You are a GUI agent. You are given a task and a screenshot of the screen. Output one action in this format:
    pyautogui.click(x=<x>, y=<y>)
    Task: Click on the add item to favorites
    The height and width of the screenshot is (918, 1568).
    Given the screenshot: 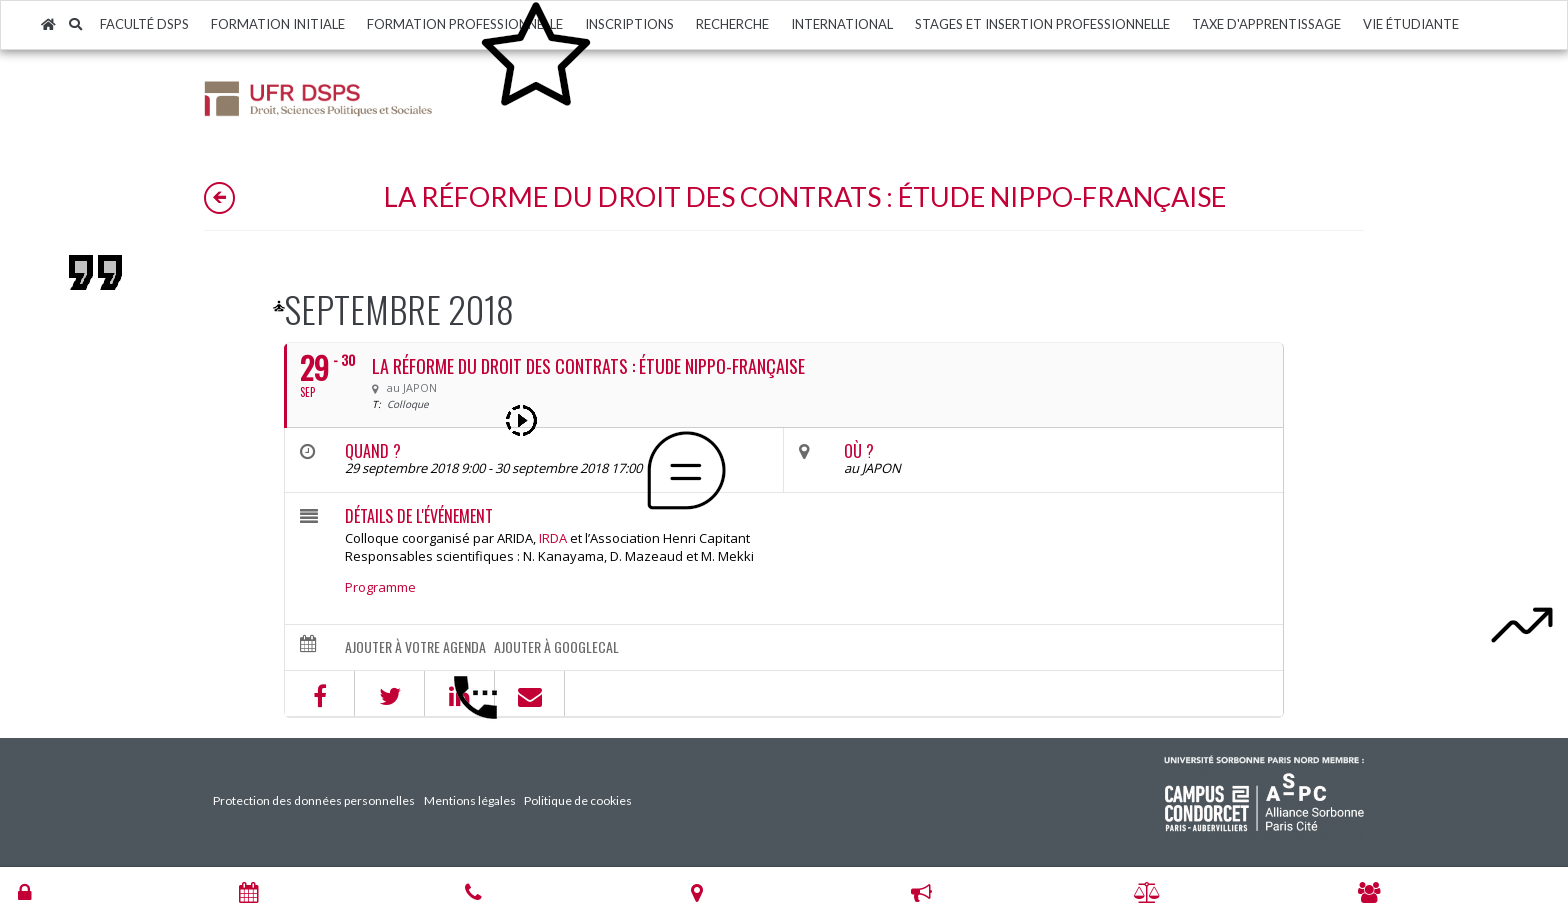 What is the action you would take?
    pyautogui.click(x=536, y=59)
    